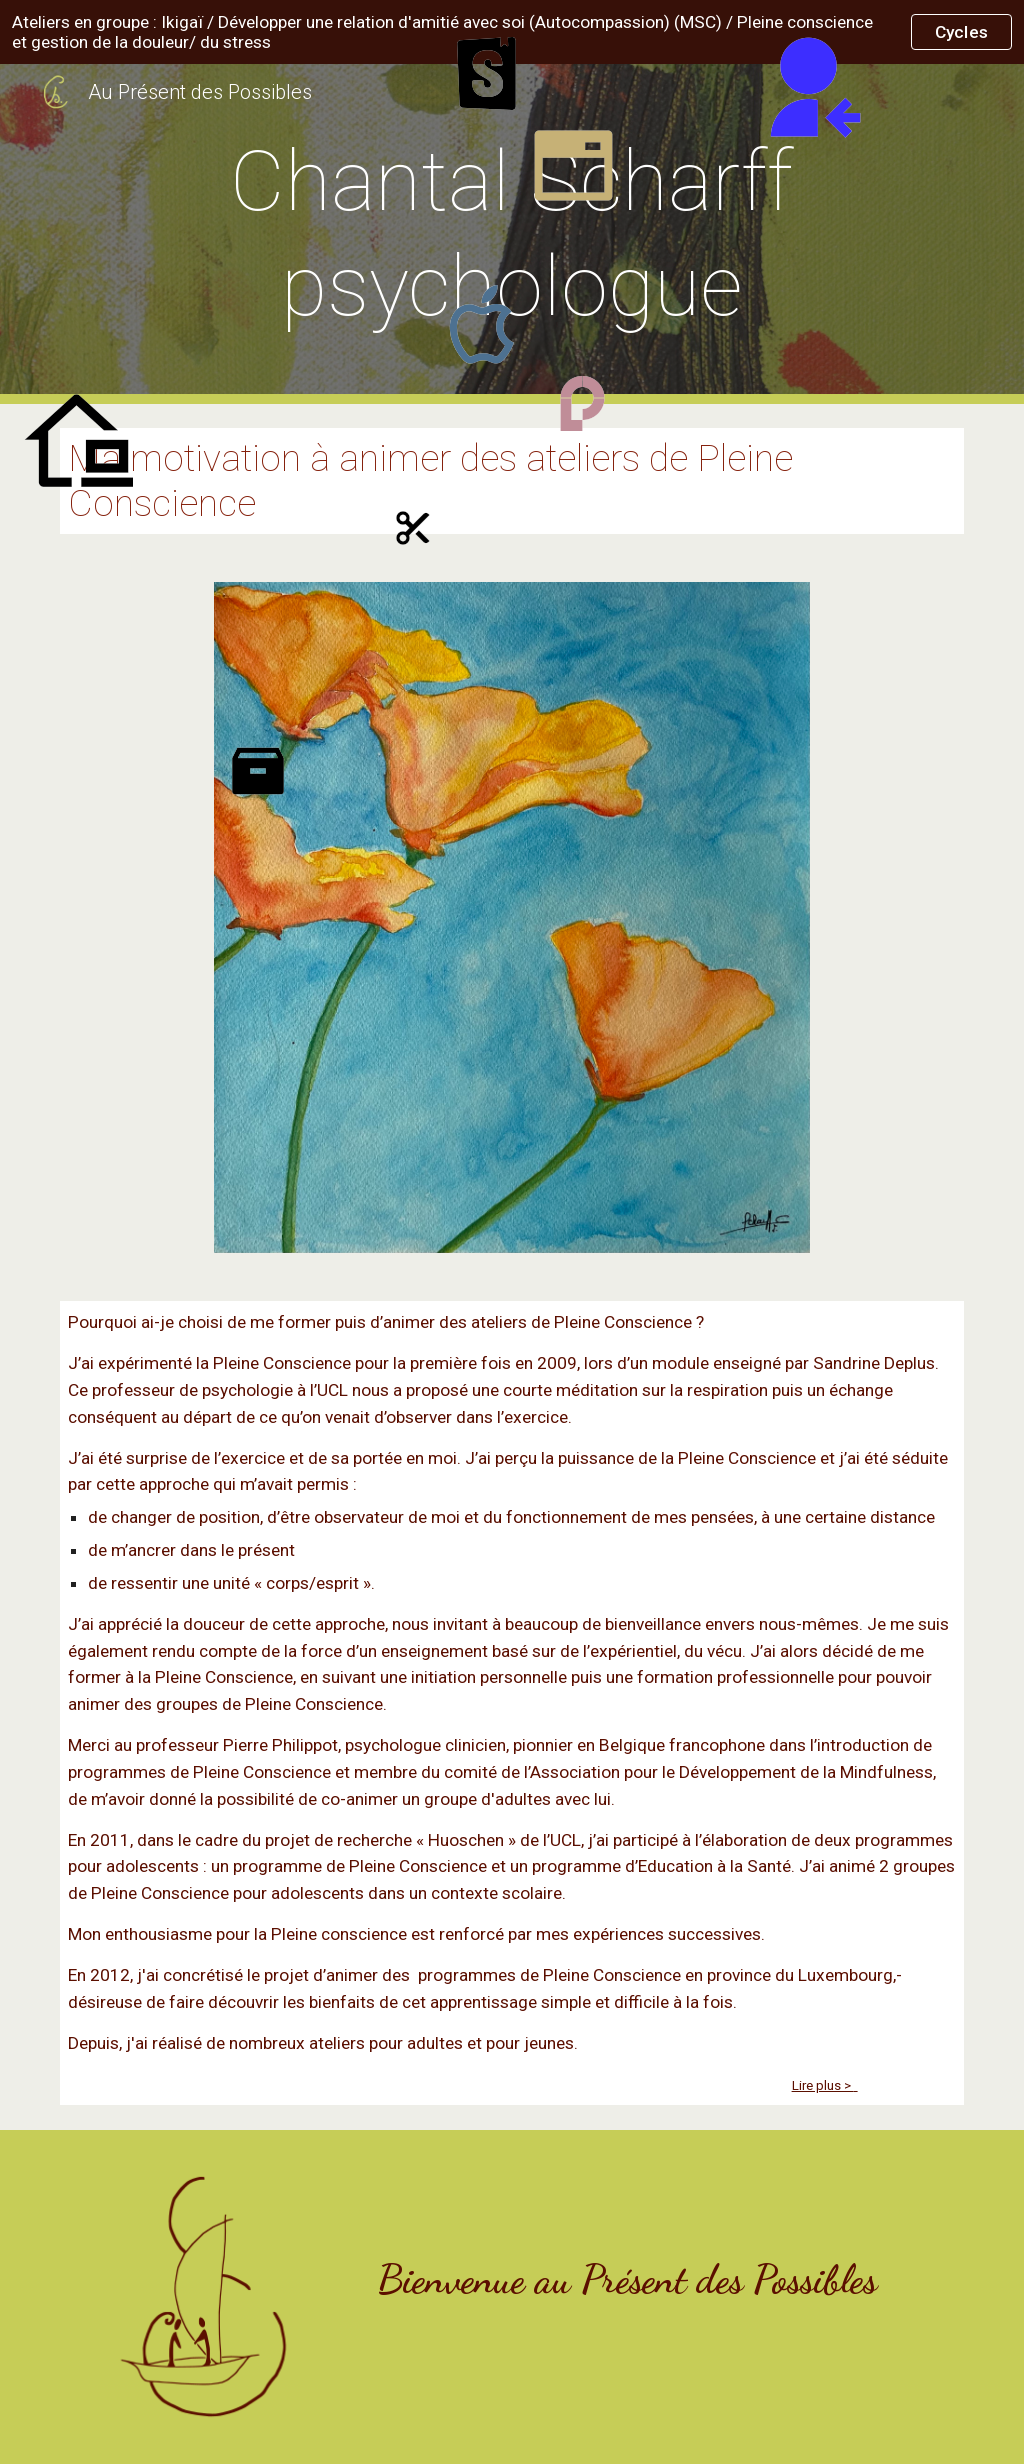  I want to click on incoming user request or invitation, so click(808, 89).